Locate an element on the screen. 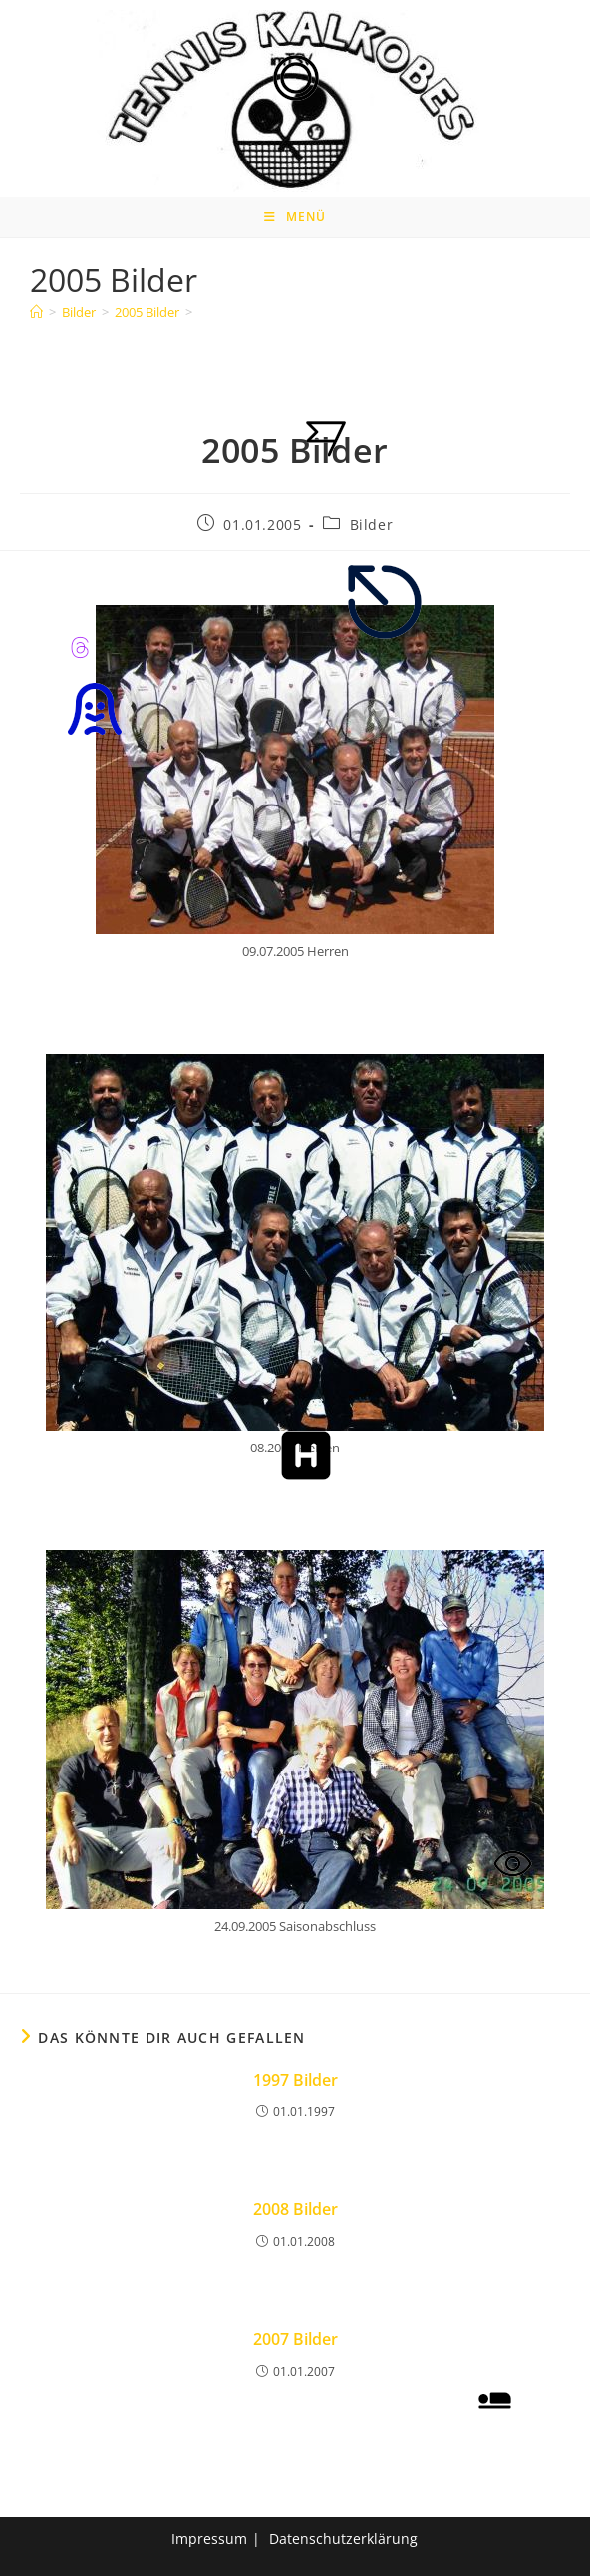  view hotel or accommodation options is located at coordinates (494, 2400).